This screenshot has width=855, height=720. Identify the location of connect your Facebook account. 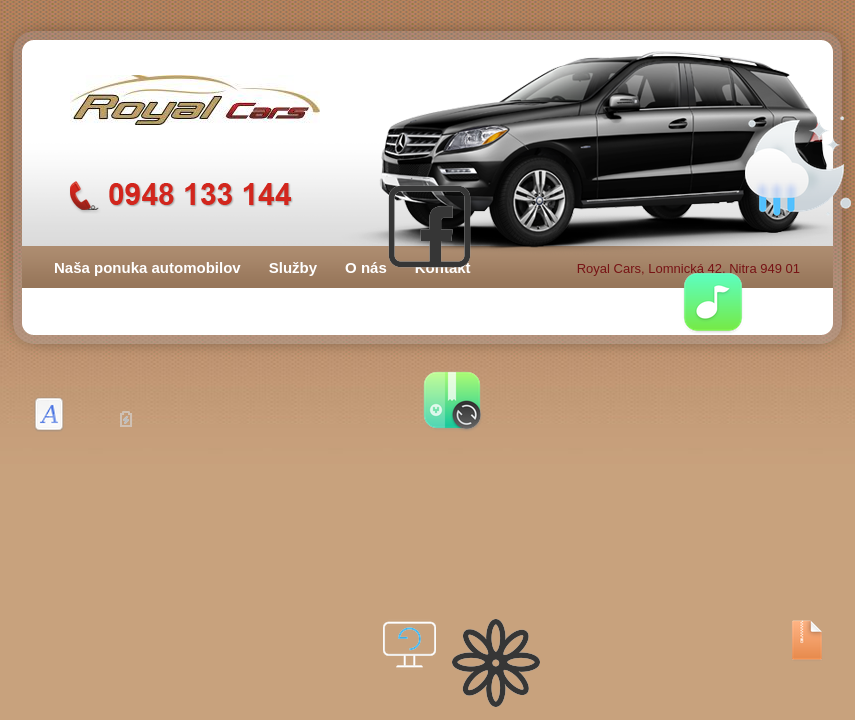
(429, 226).